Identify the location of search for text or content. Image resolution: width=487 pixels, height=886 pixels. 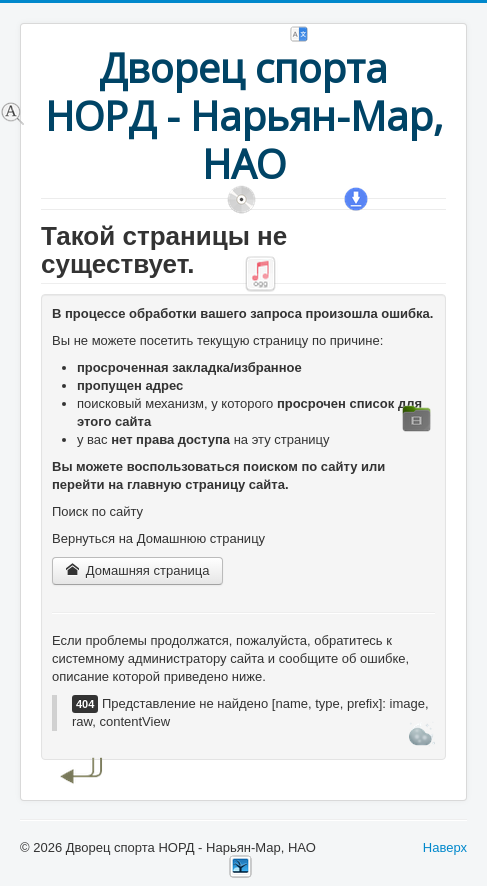
(12, 113).